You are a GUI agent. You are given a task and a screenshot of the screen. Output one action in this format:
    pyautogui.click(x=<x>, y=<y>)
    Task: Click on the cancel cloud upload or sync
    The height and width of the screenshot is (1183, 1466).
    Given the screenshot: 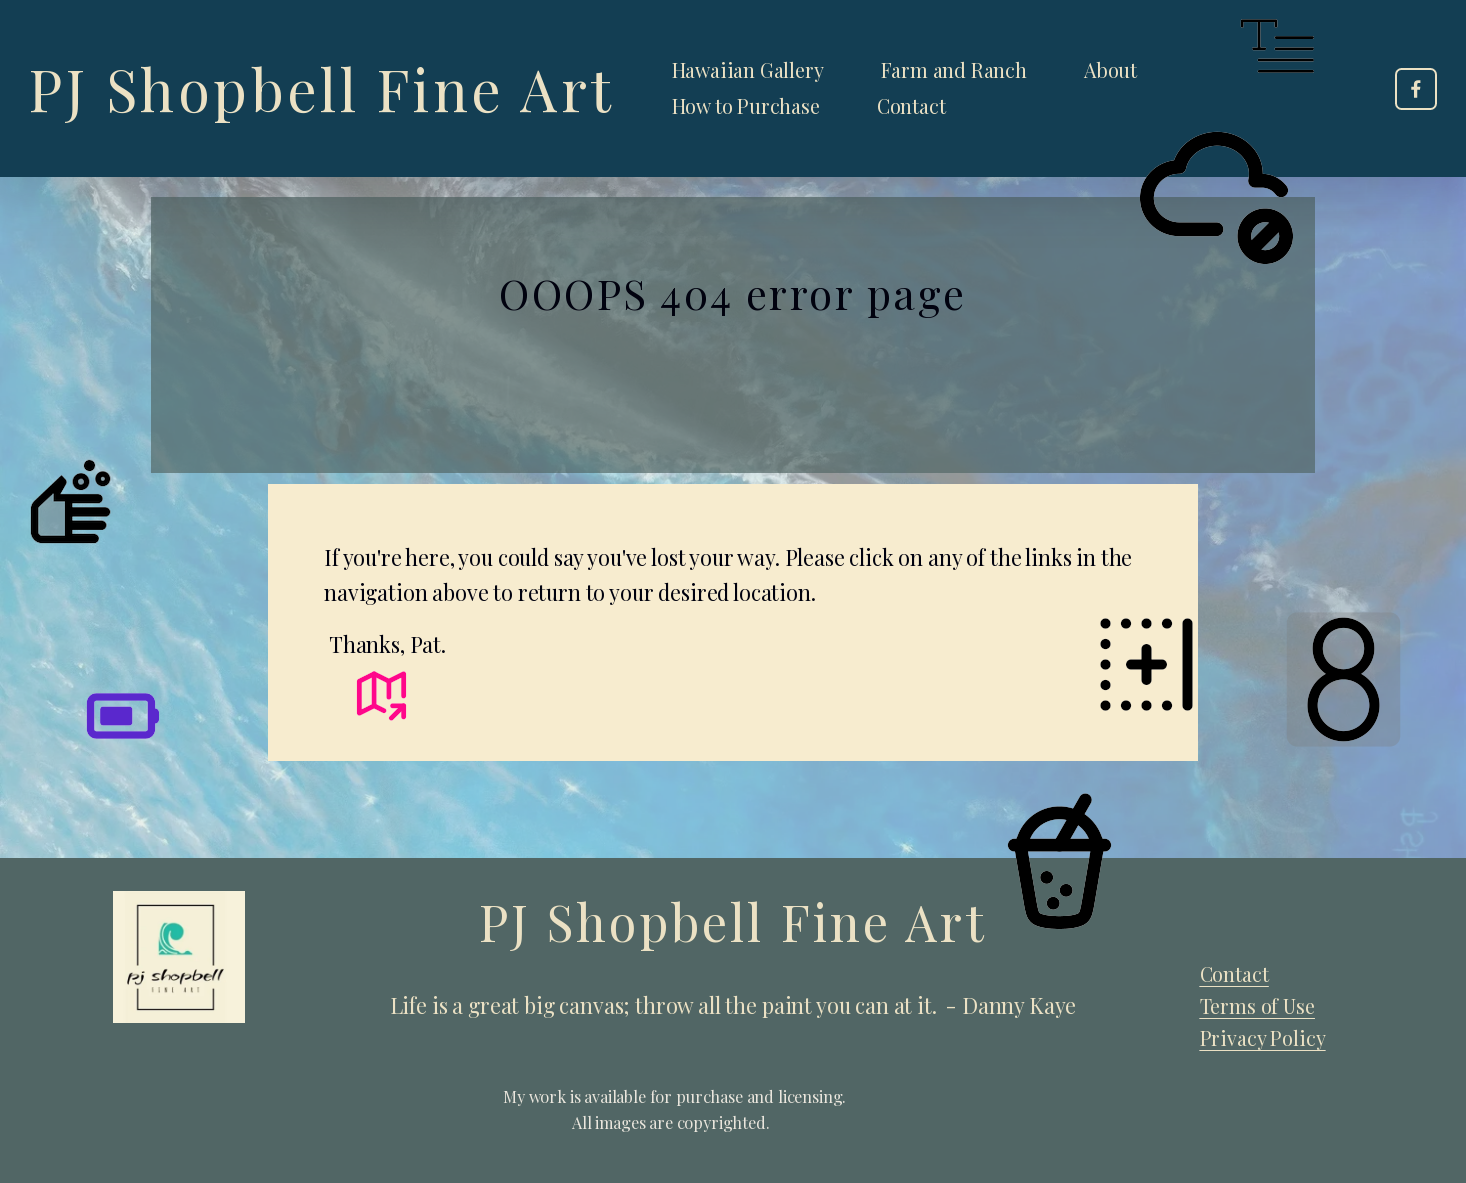 What is the action you would take?
    pyautogui.click(x=1216, y=187)
    